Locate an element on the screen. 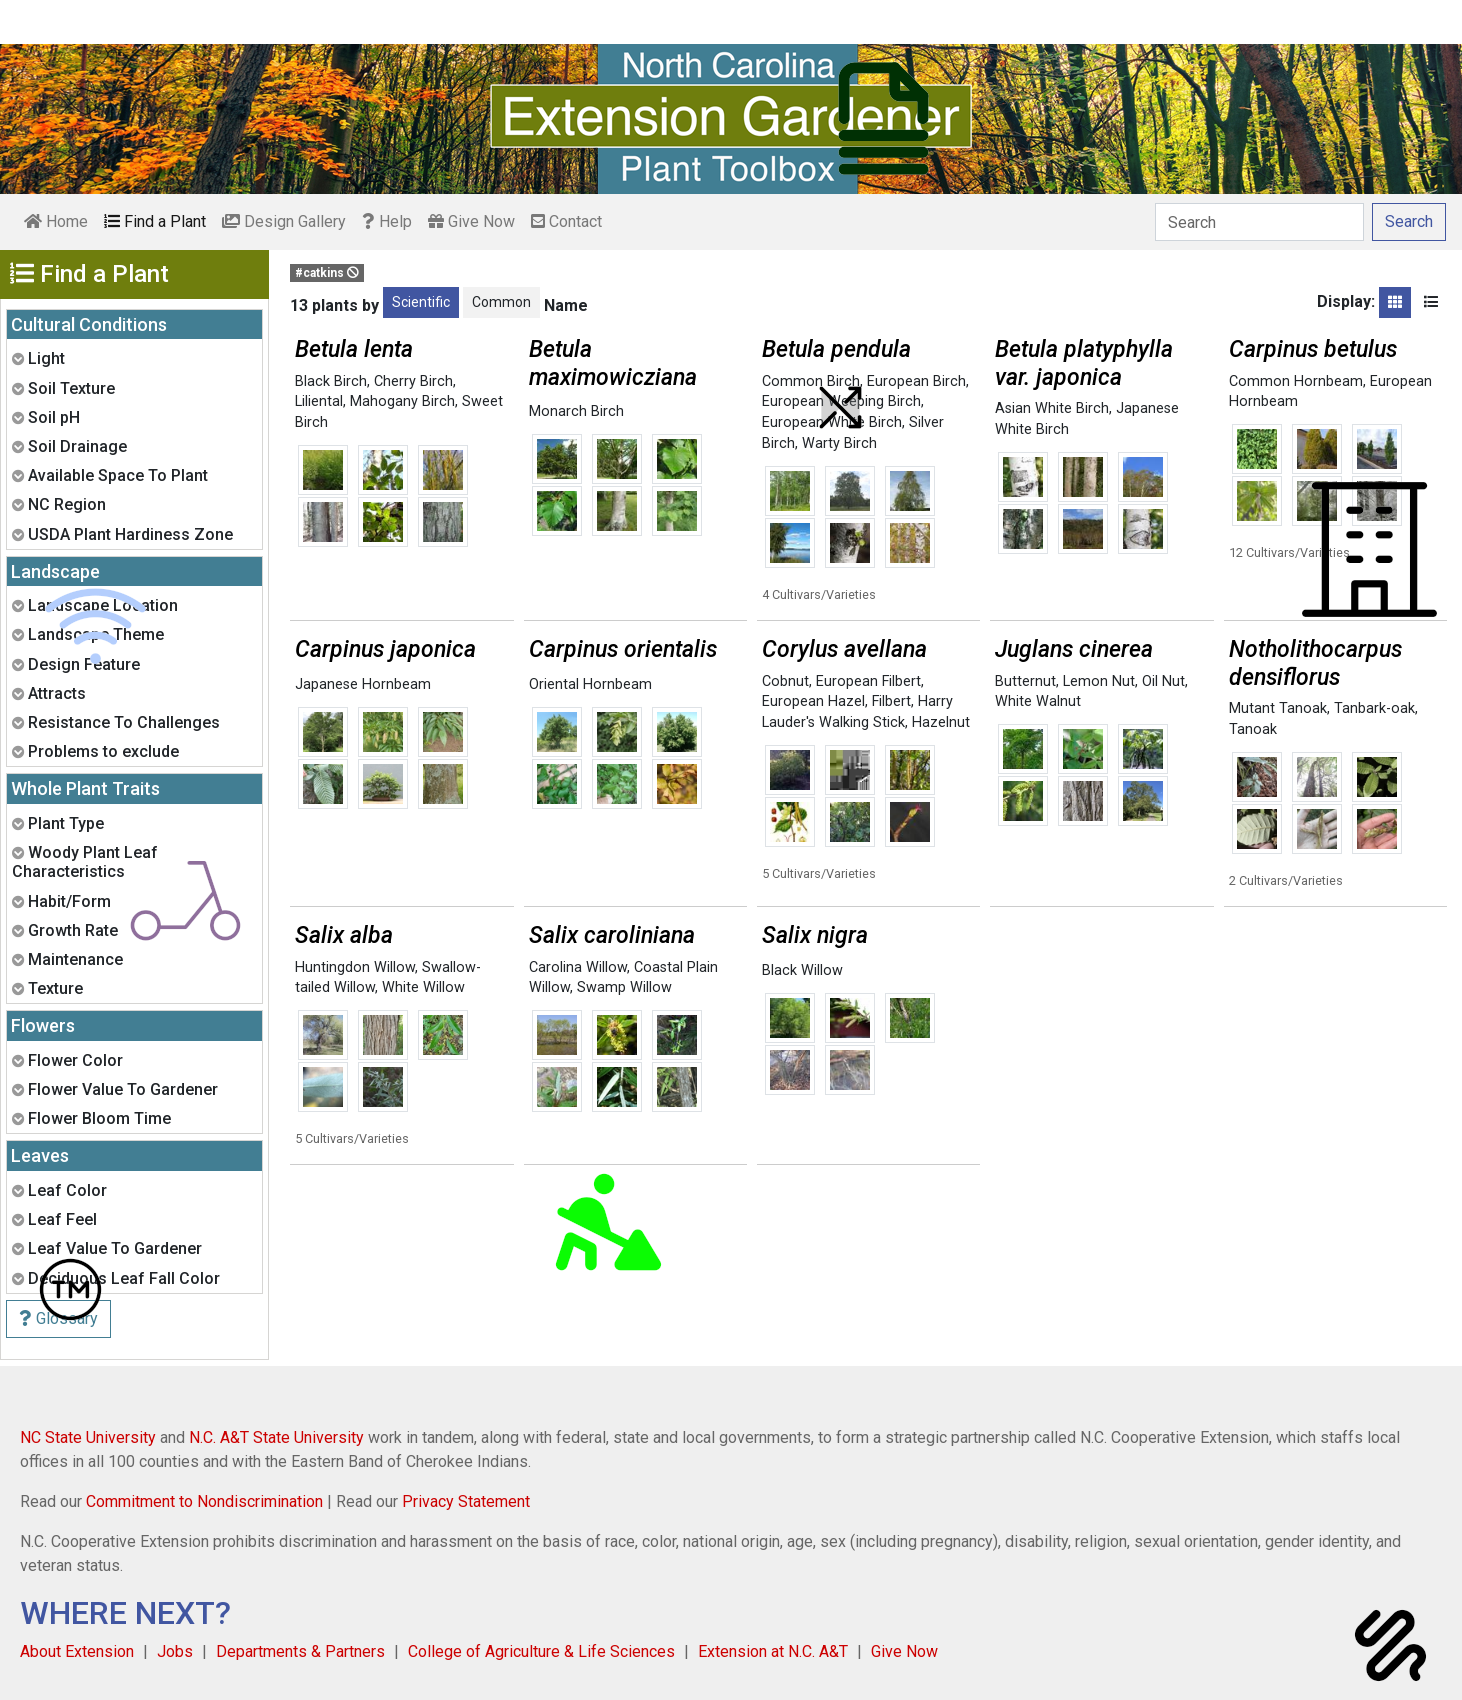  view company or business profile is located at coordinates (1369, 549).